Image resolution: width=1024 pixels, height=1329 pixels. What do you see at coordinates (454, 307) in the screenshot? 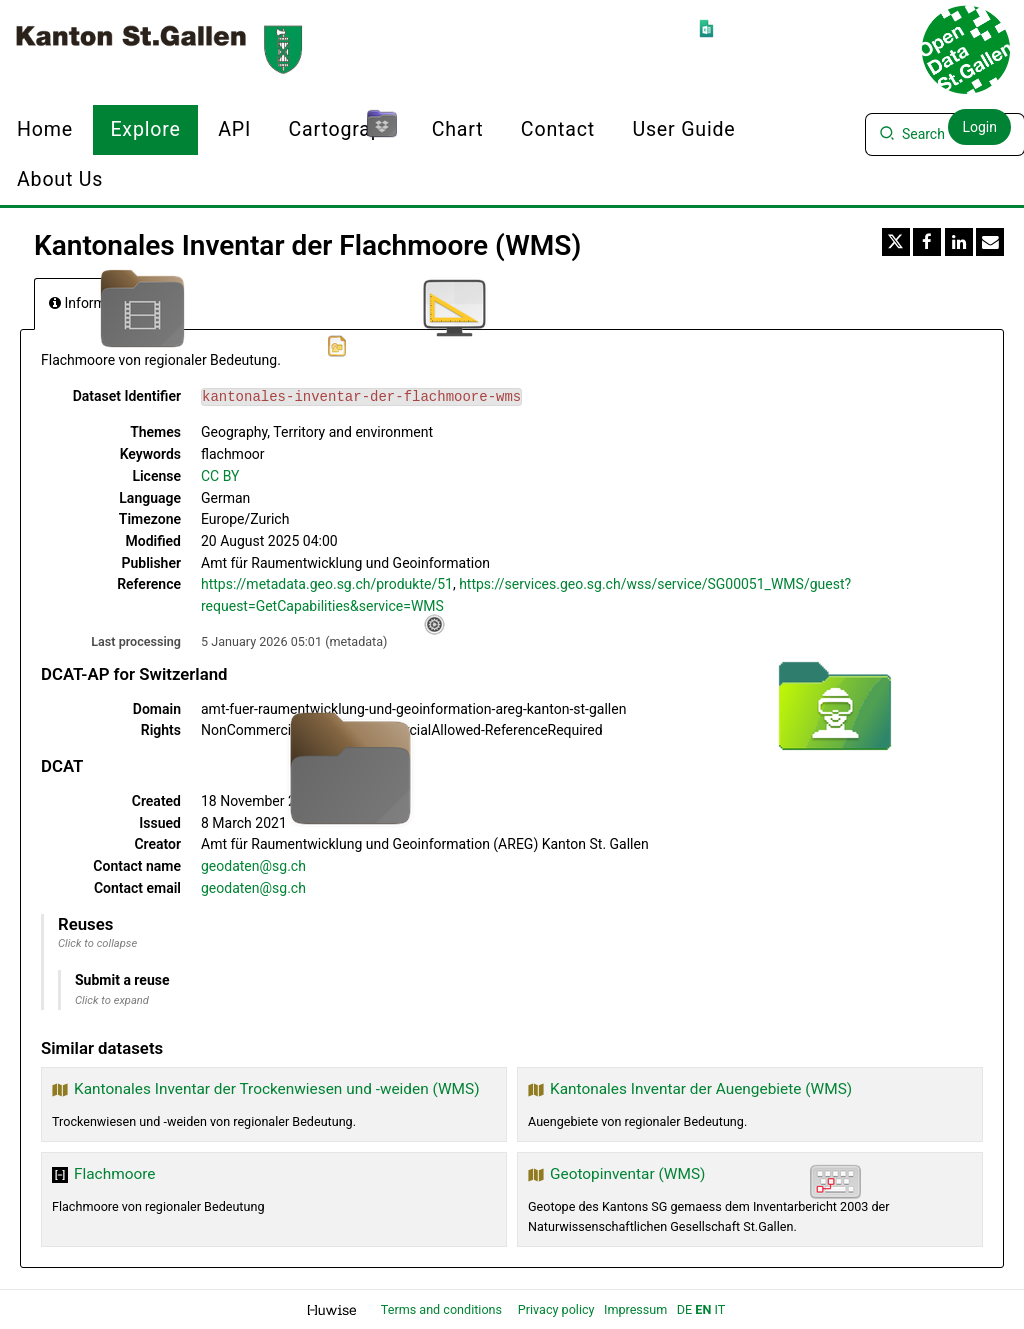
I see `access display settings and screen configuration` at bounding box center [454, 307].